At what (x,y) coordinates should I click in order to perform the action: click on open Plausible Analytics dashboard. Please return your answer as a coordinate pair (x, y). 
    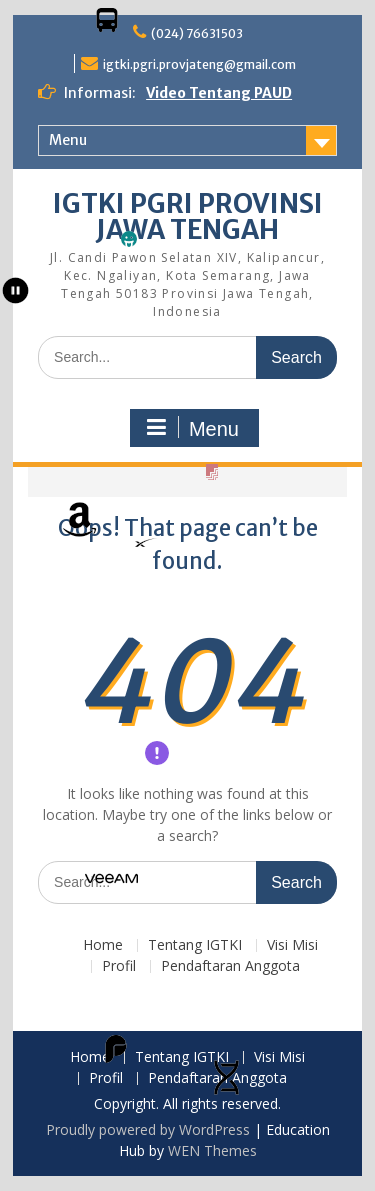
    Looking at the image, I should click on (116, 1049).